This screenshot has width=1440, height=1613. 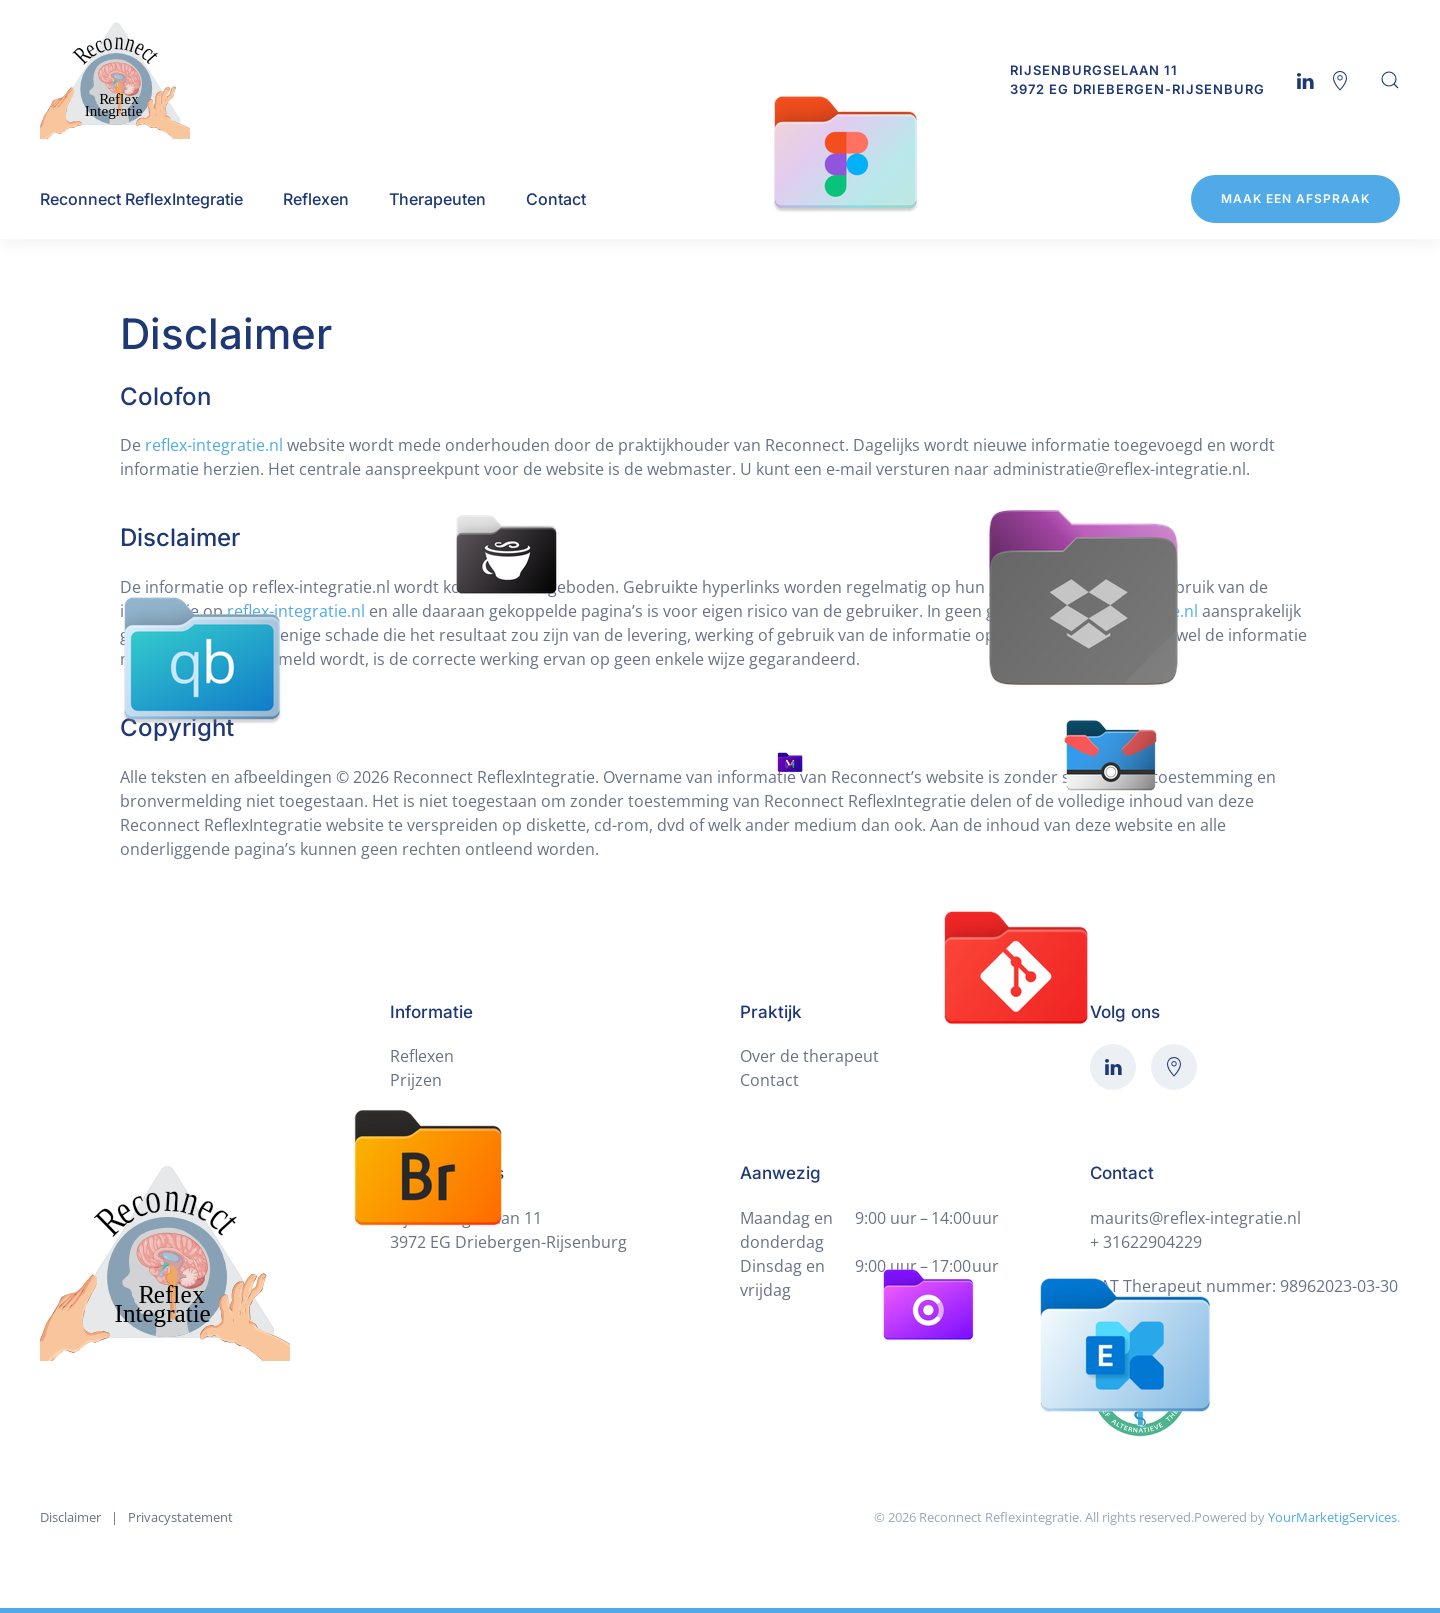 I want to click on open figma project files folder, so click(x=845, y=156).